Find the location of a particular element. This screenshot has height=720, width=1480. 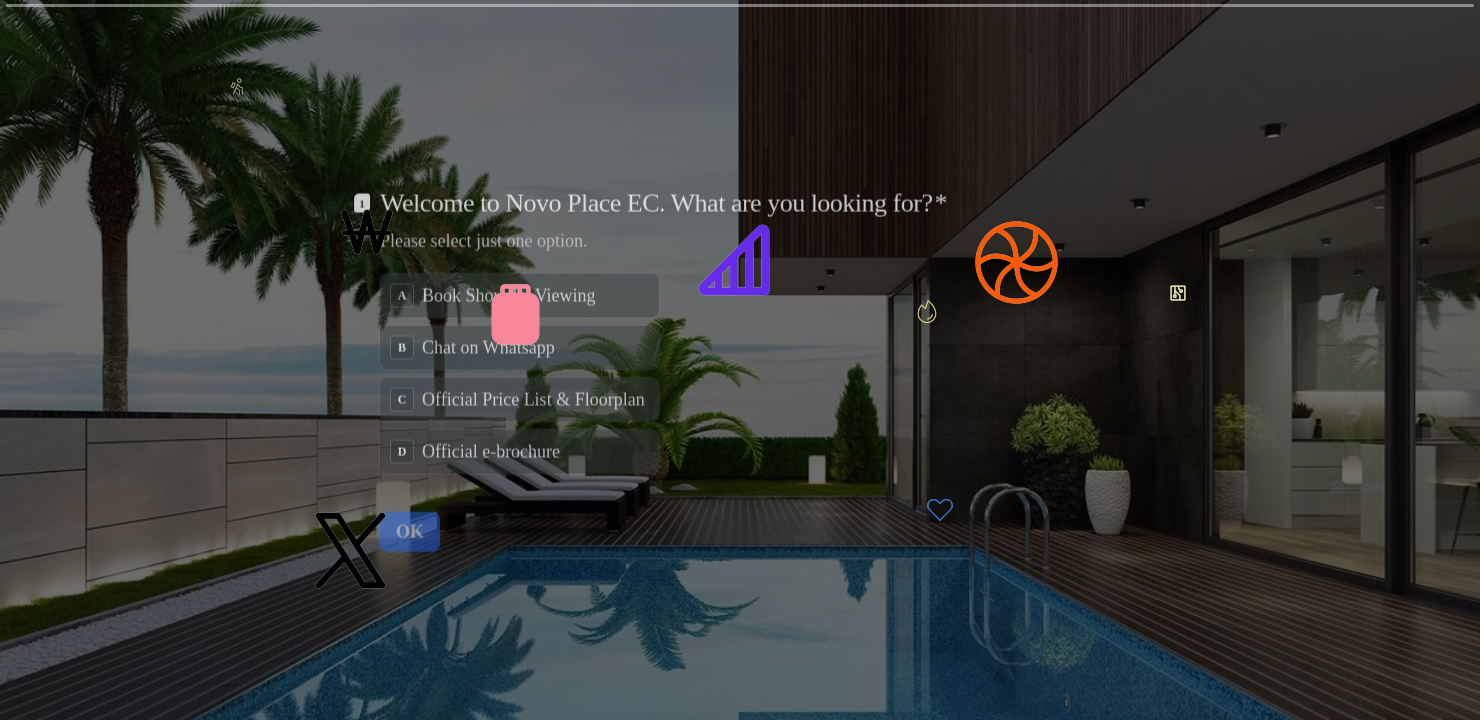

indicates trending or popular content is located at coordinates (927, 312).